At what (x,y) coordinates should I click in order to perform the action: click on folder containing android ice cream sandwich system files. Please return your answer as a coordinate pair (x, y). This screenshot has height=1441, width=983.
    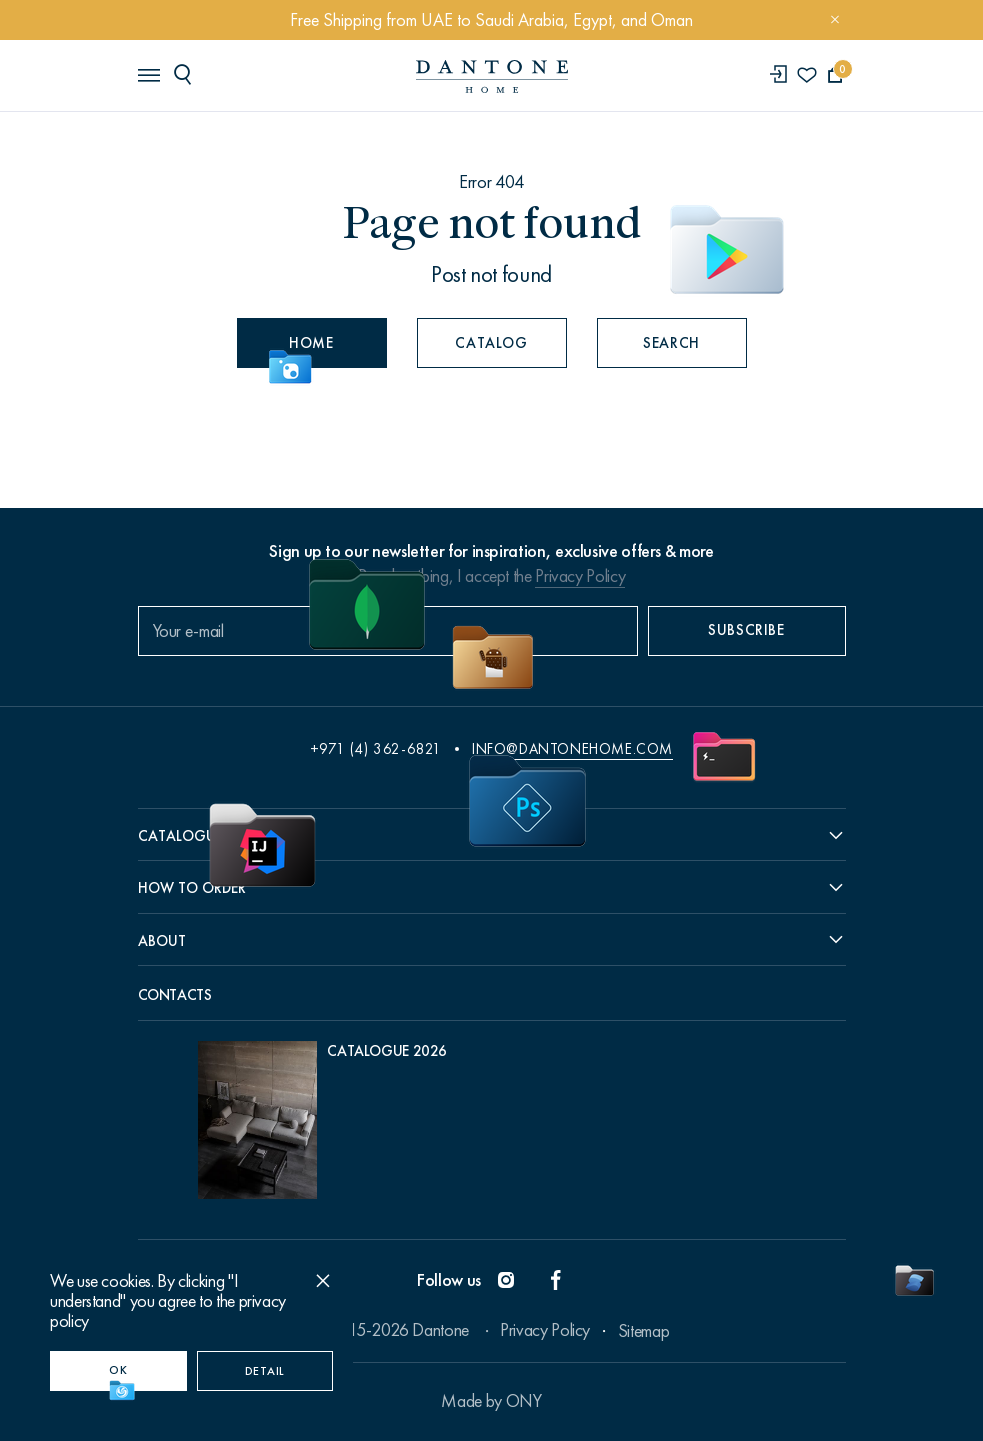
    Looking at the image, I should click on (492, 659).